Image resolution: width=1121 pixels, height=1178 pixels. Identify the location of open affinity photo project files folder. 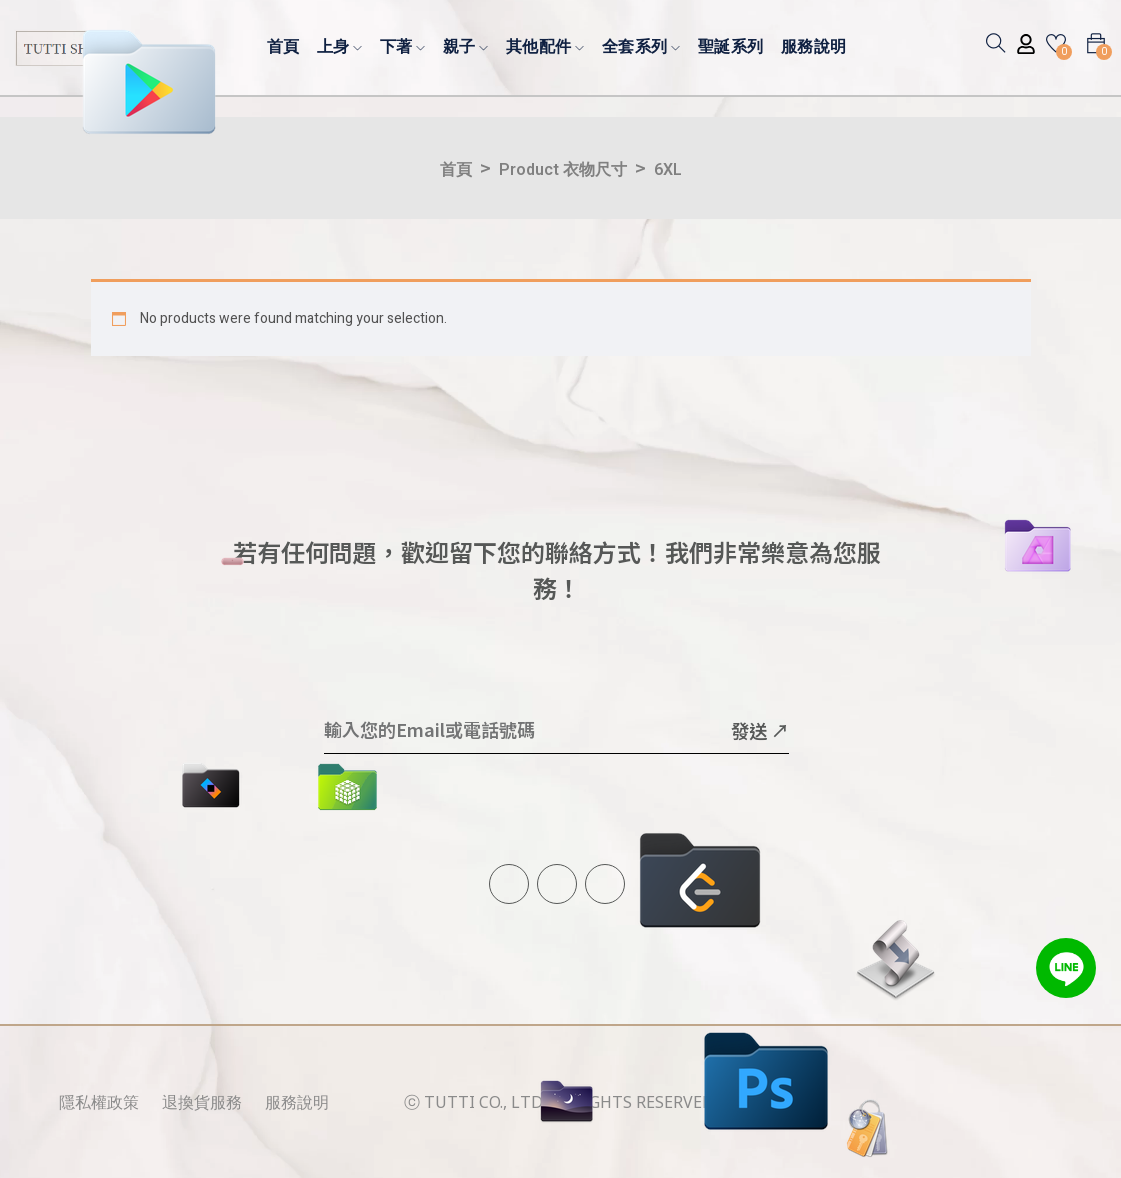
(1037, 547).